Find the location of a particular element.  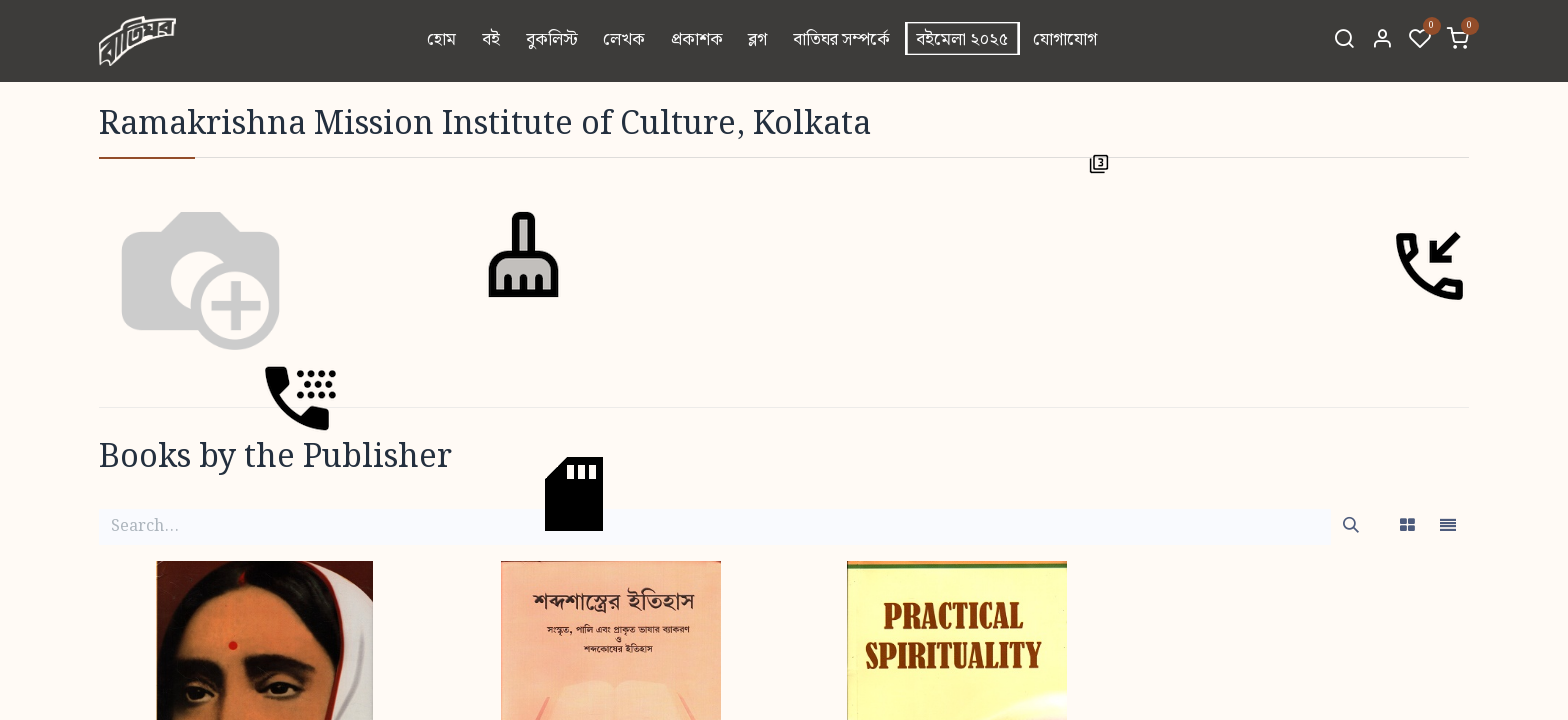

access cleaning or housekeeping services is located at coordinates (523, 254).